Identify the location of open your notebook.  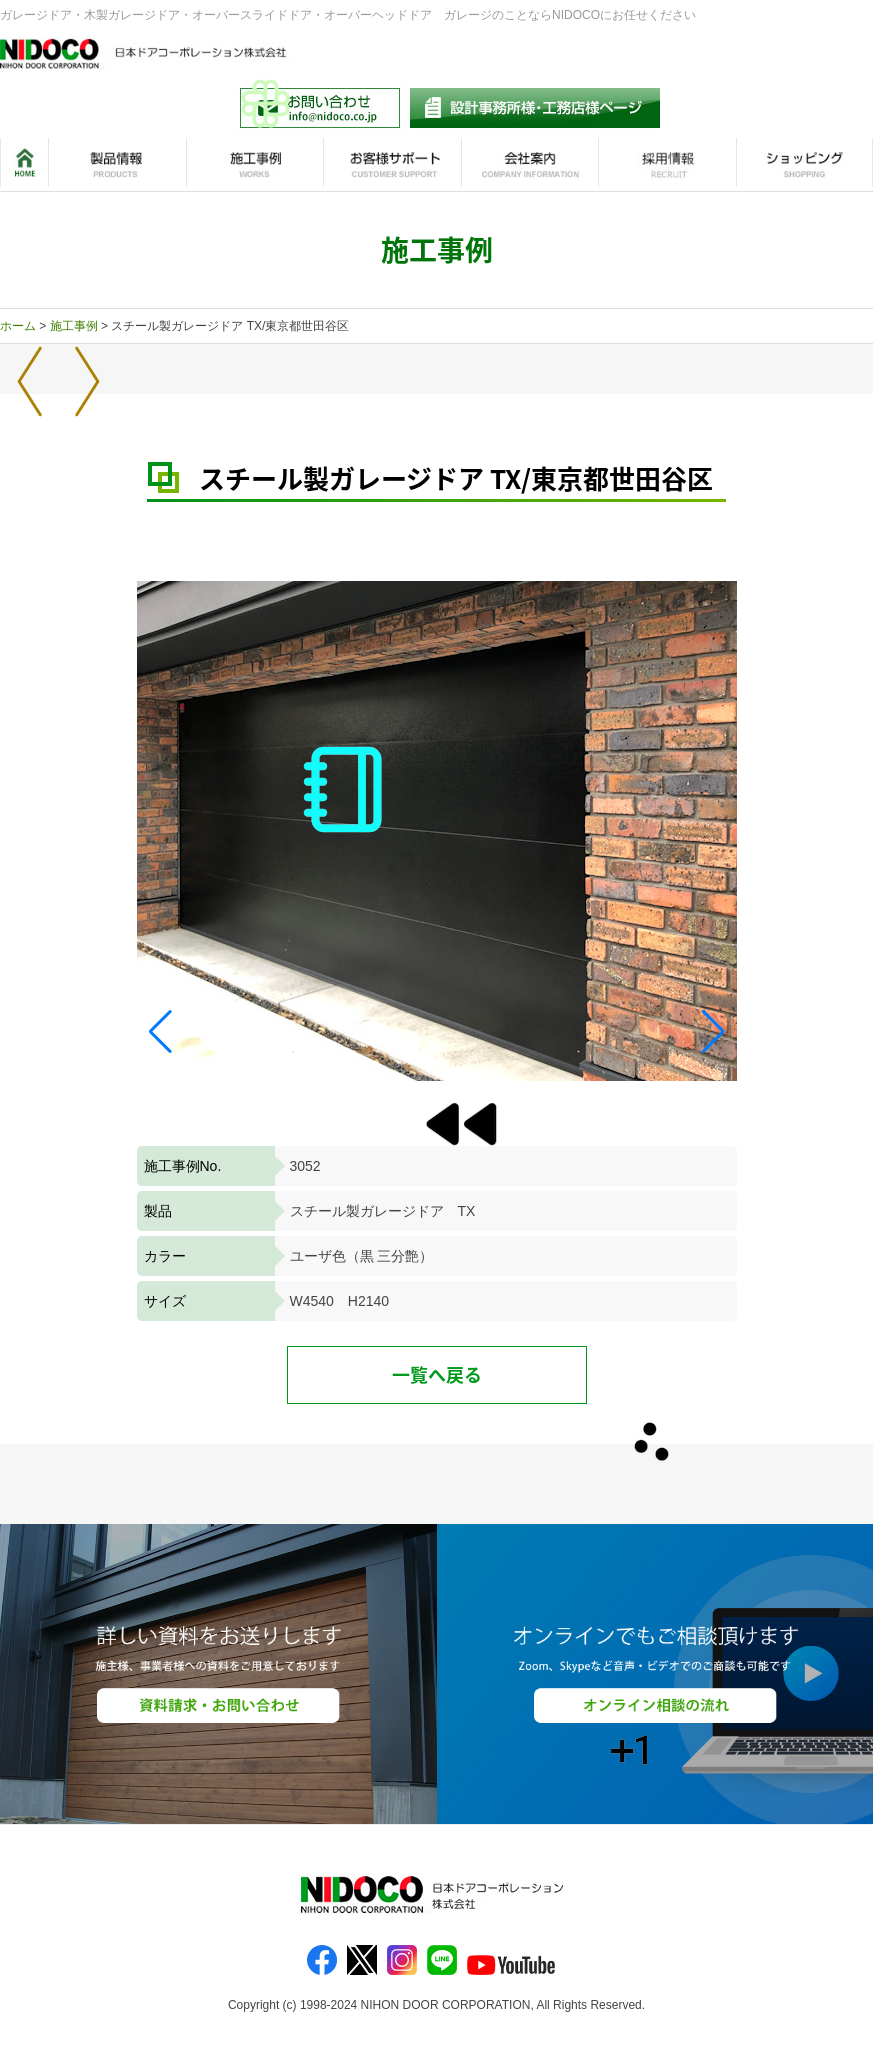
(346, 789).